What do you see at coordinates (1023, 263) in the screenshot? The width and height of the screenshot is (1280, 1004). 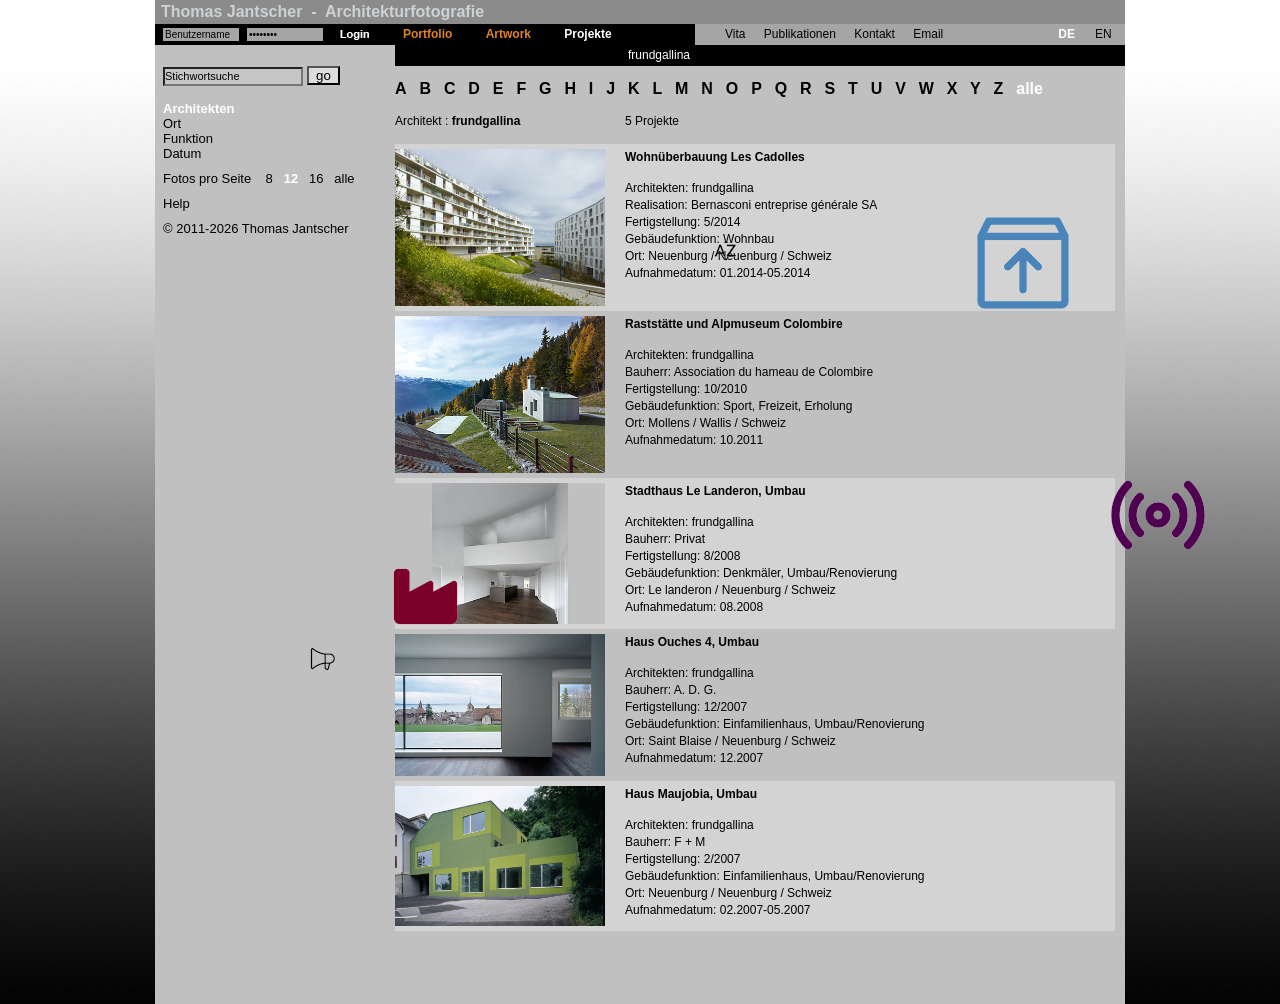 I see `upload to storage or cloud` at bounding box center [1023, 263].